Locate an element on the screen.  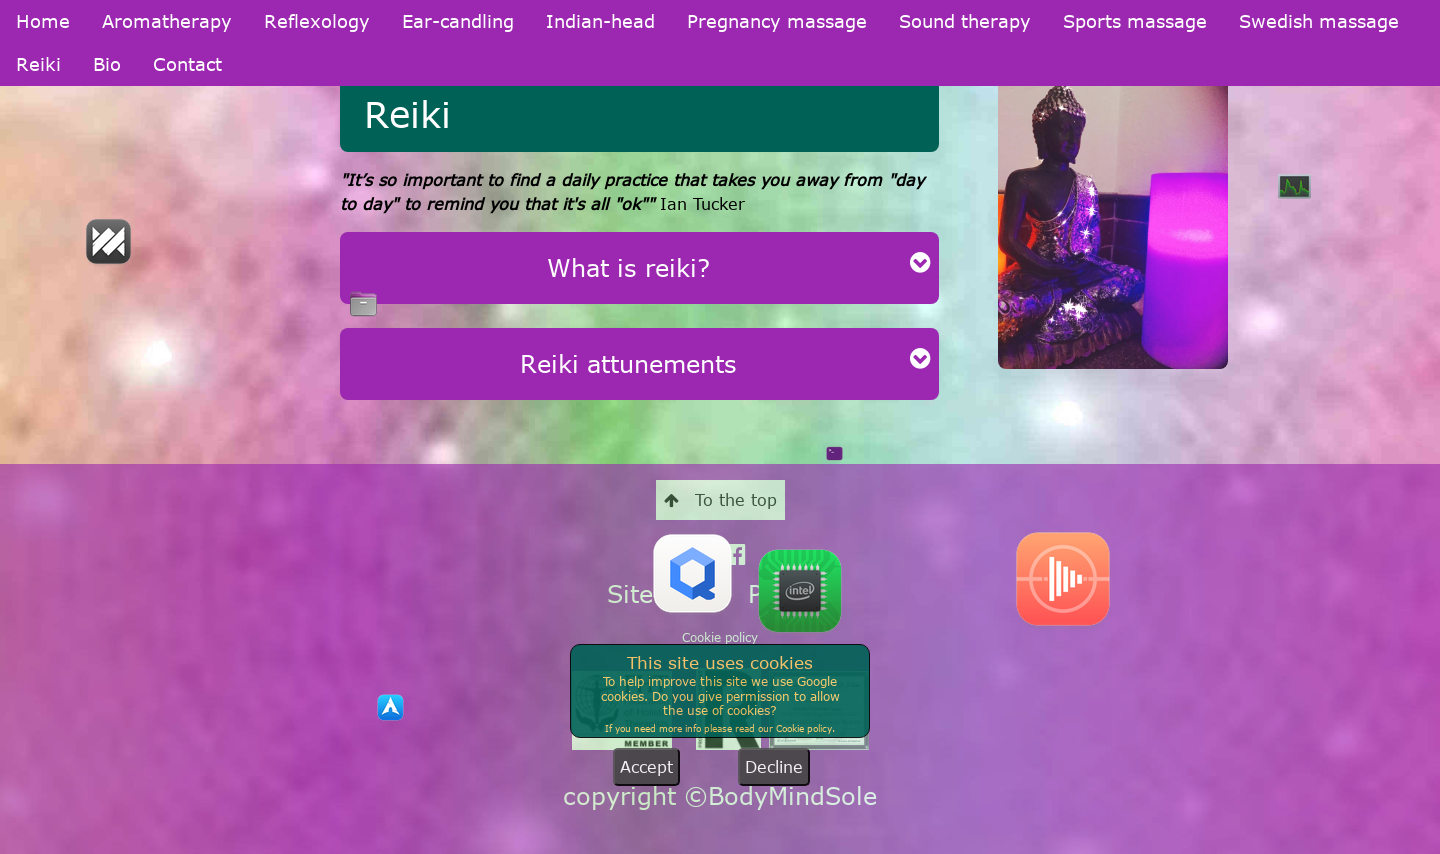
open qubes os application is located at coordinates (692, 573).